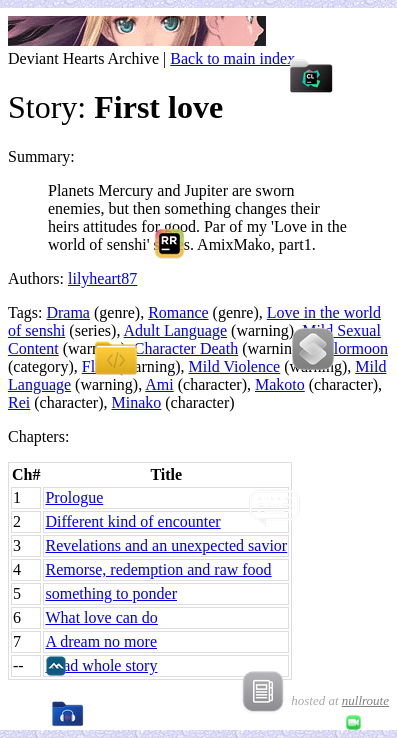 The height and width of the screenshot is (738, 397). What do you see at coordinates (311, 77) in the screenshot?
I see `open CLion project folder` at bounding box center [311, 77].